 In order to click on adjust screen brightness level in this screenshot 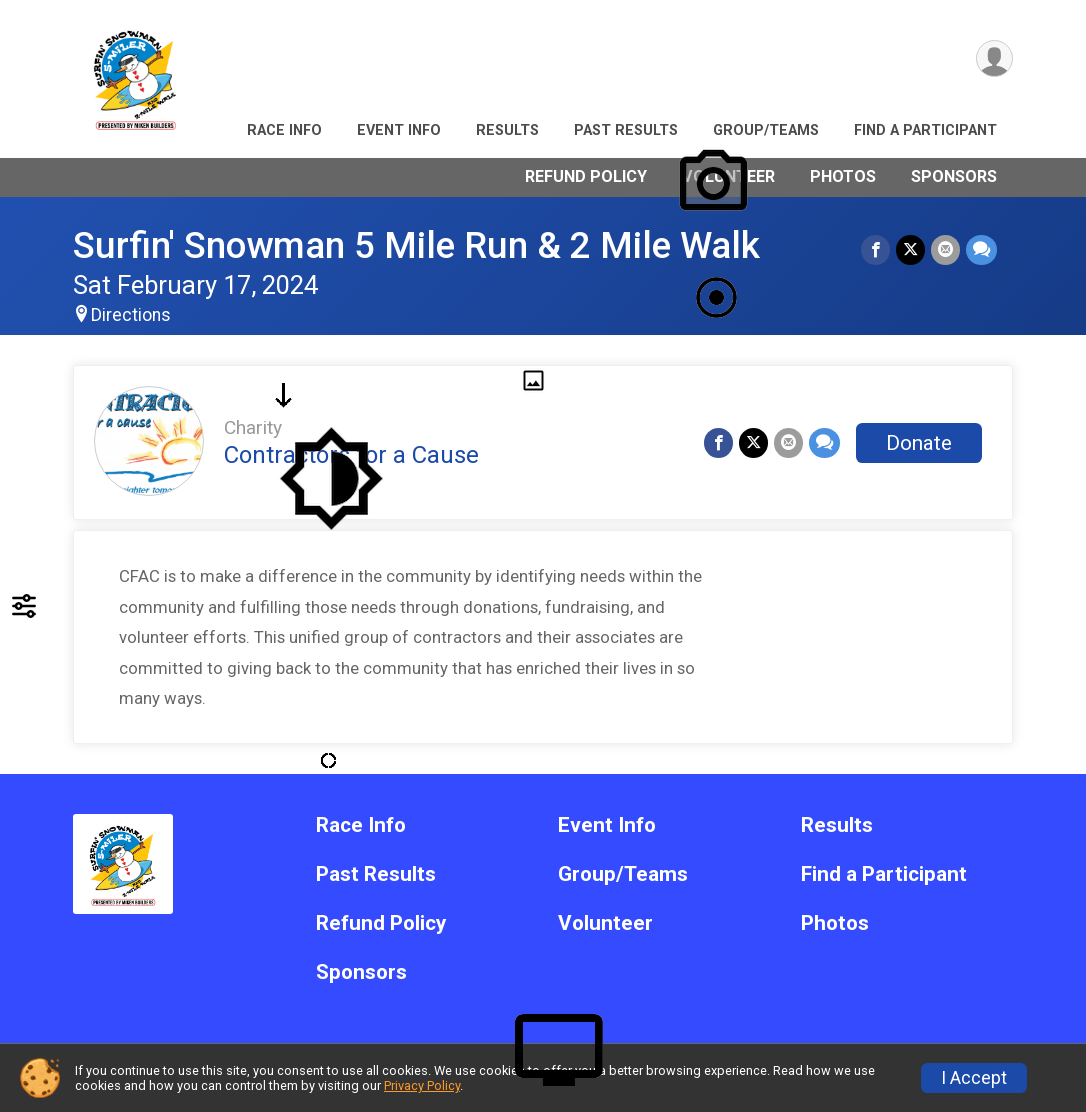, I will do `click(331, 478)`.